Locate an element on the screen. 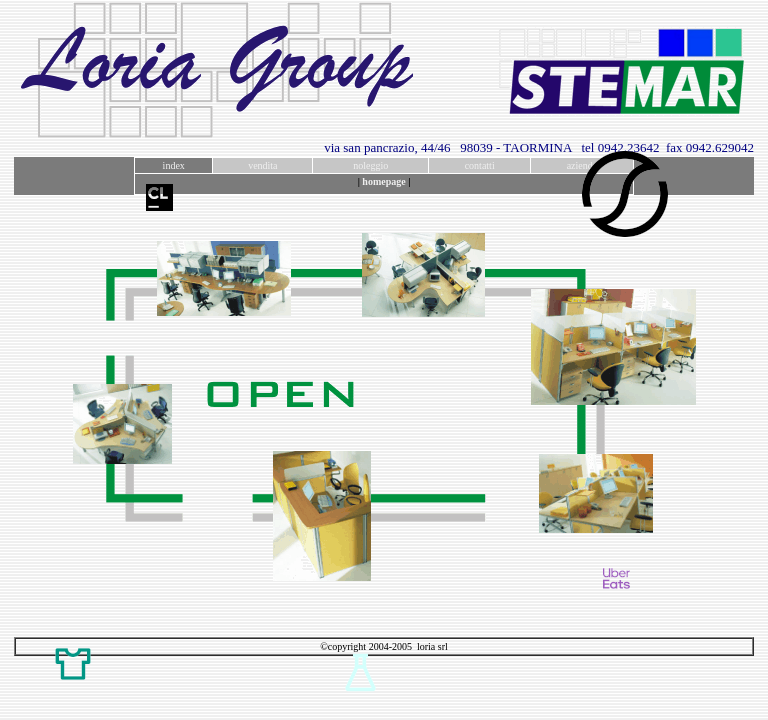 The image size is (768, 720). access laboratory or science features is located at coordinates (360, 672).